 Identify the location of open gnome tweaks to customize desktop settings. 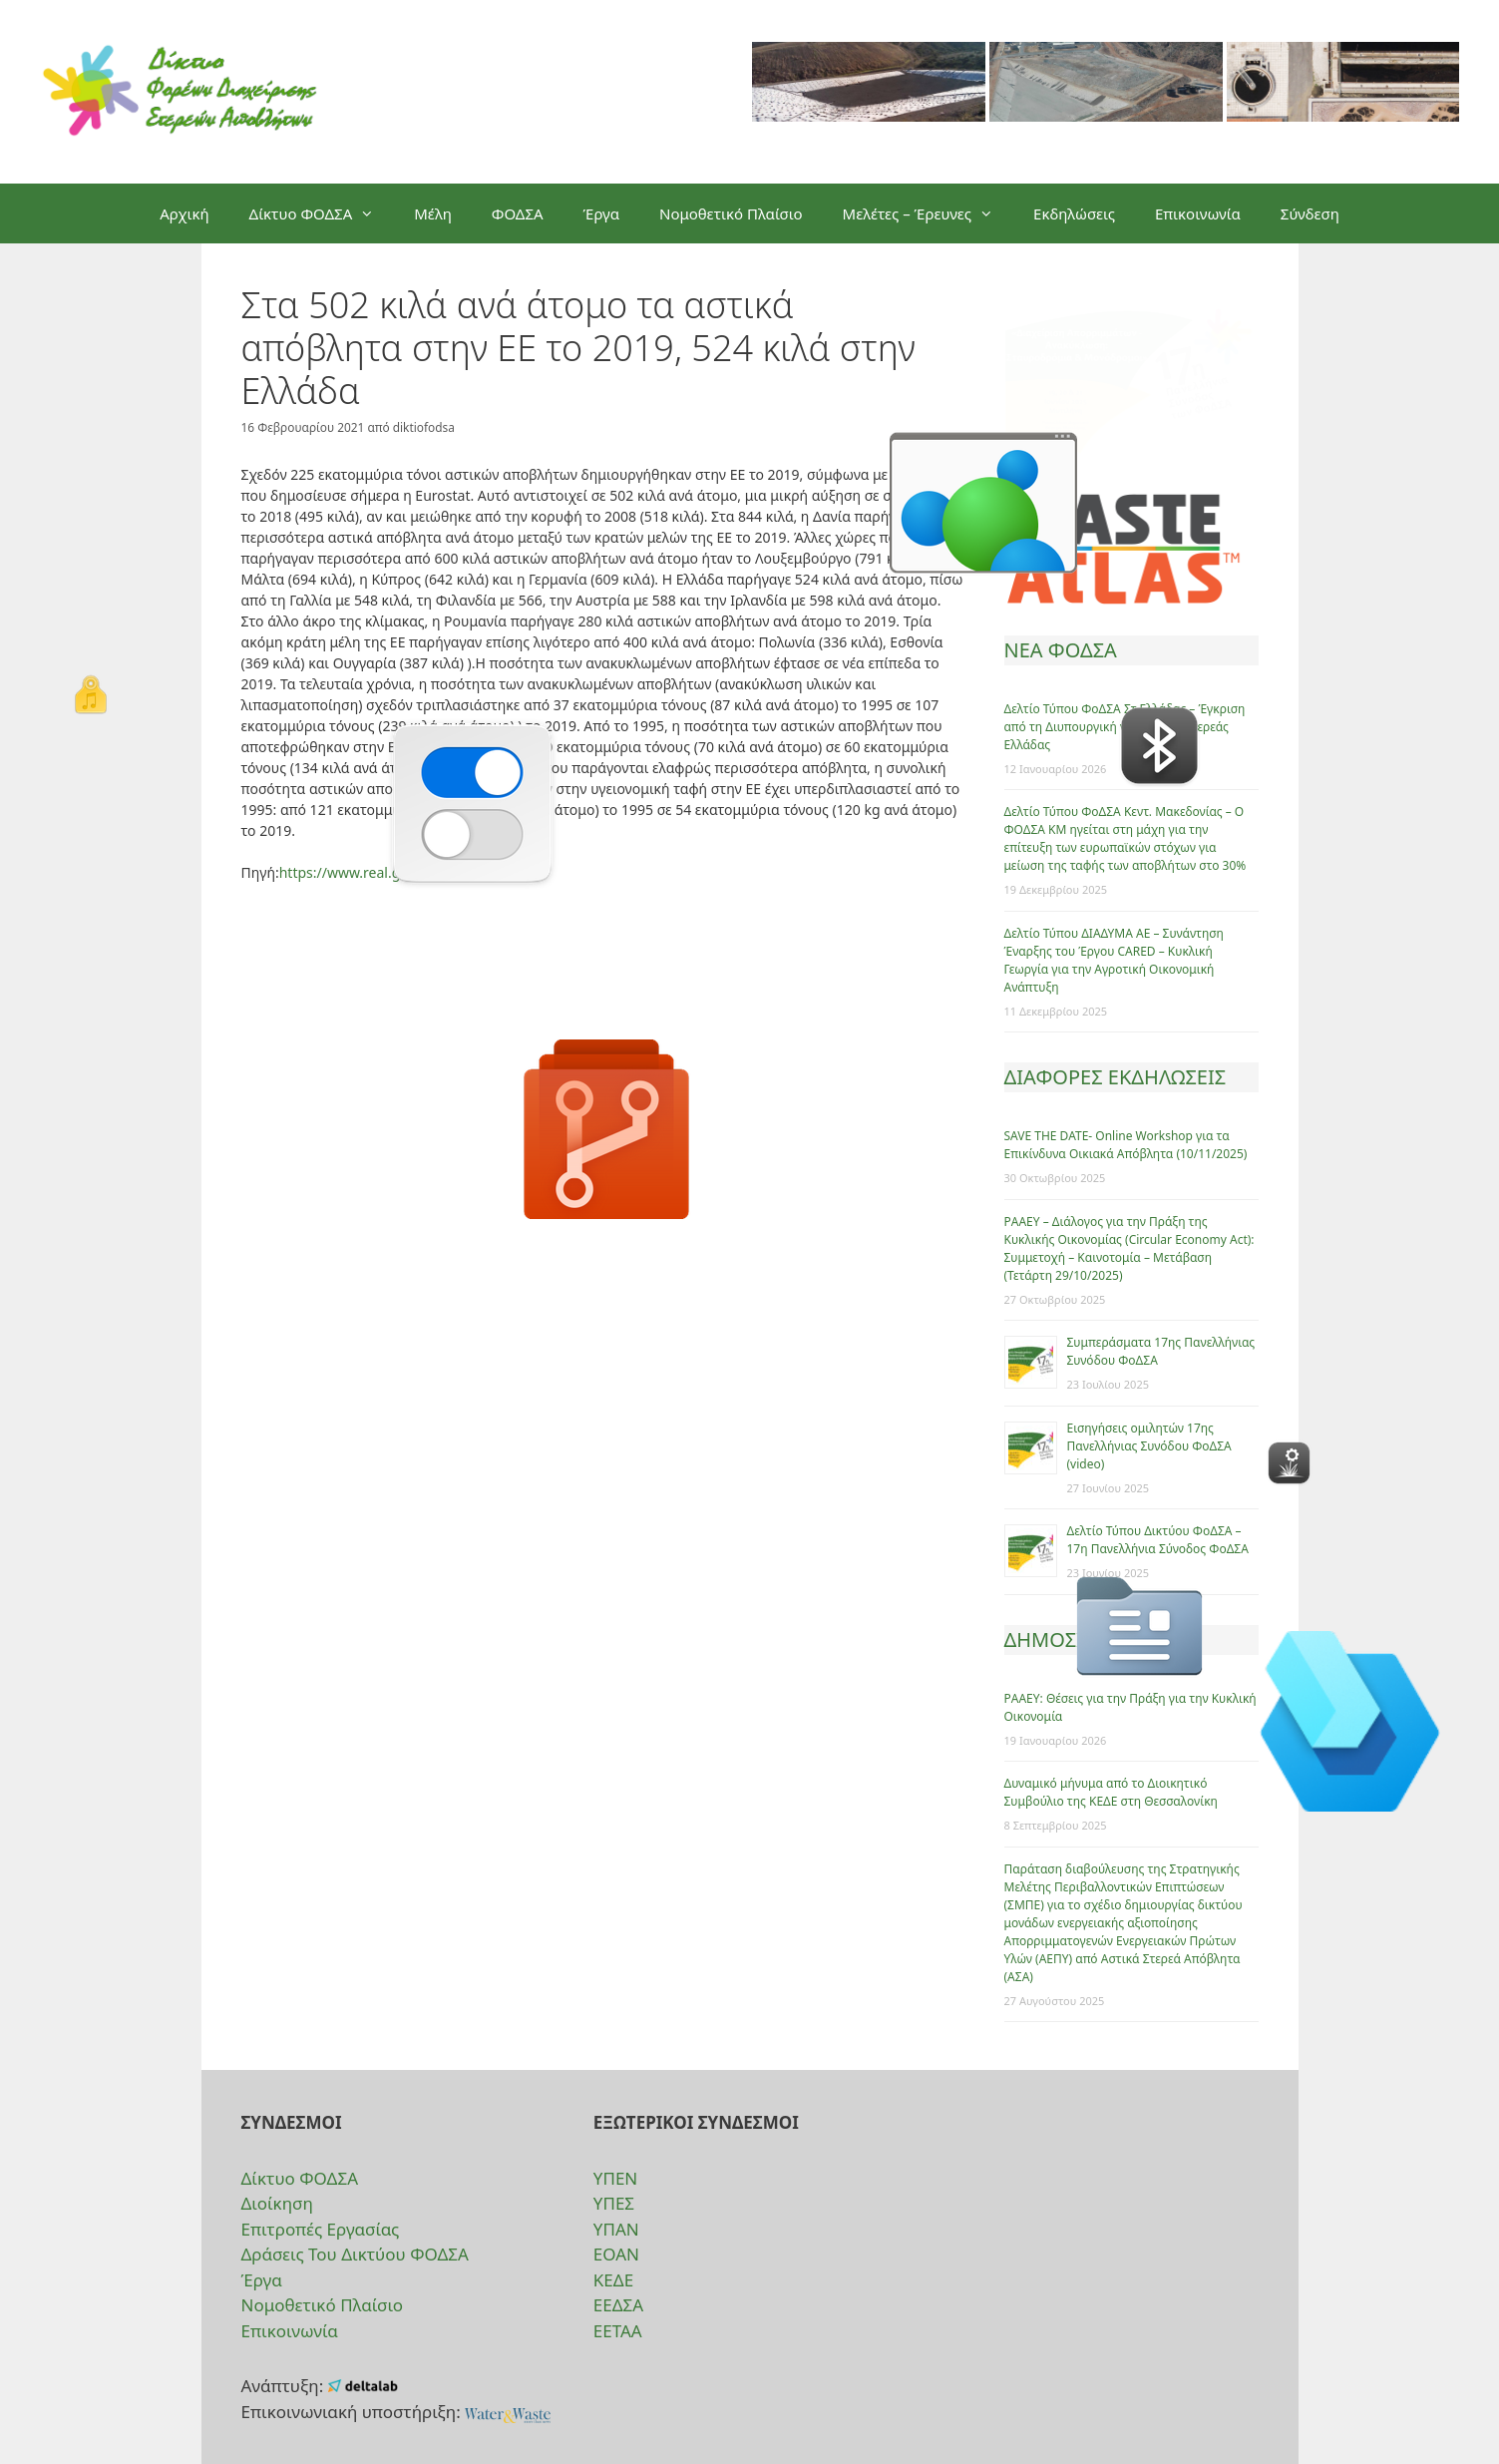
(472, 803).